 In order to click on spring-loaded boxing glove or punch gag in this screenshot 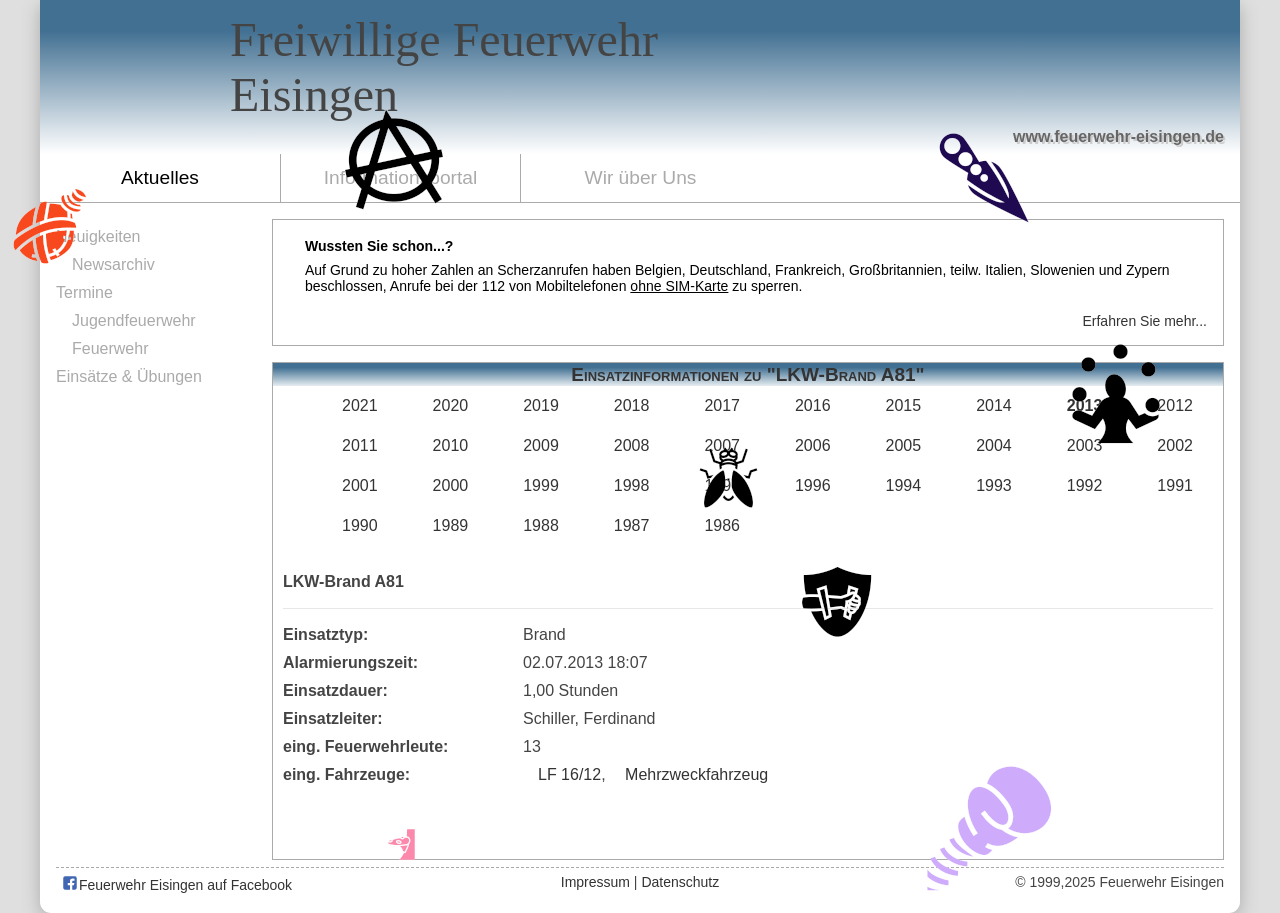, I will do `click(988, 828)`.